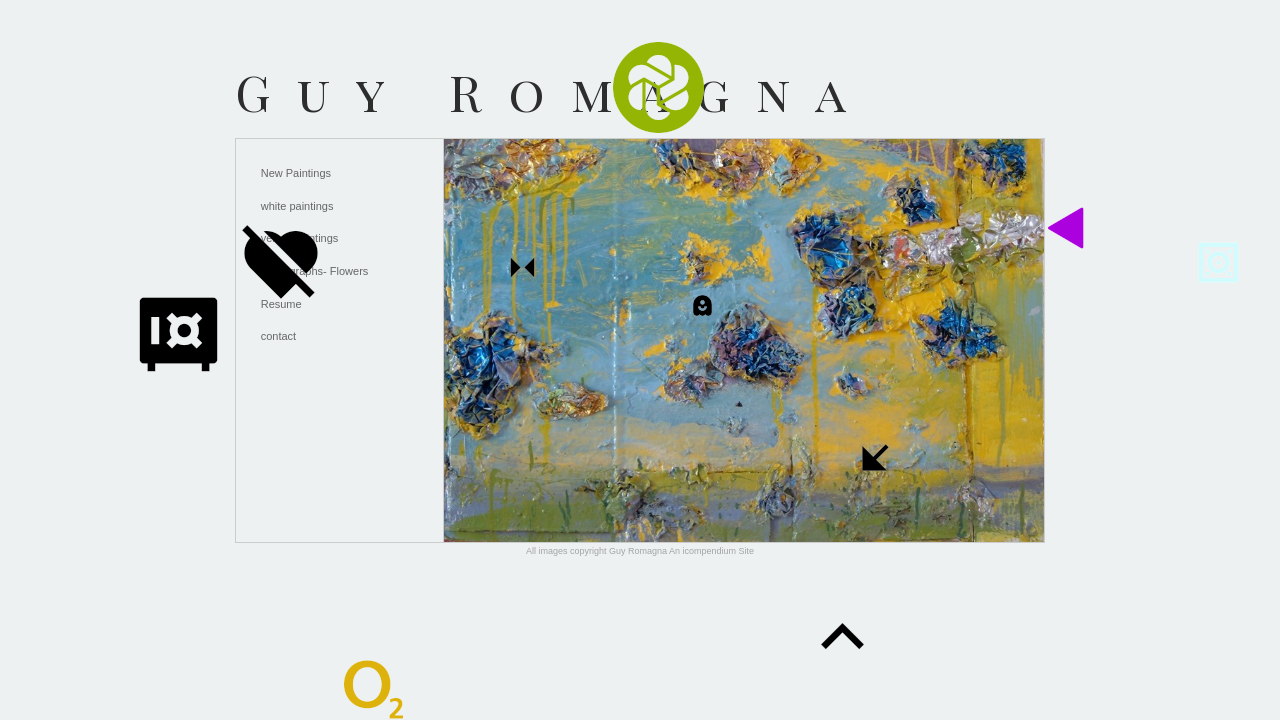 The image size is (1280, 720). What do you see at coordinates (1218, 262) in the screenshot?
I see `audio speaker or sound output device` at bounding box center [1218, 262].